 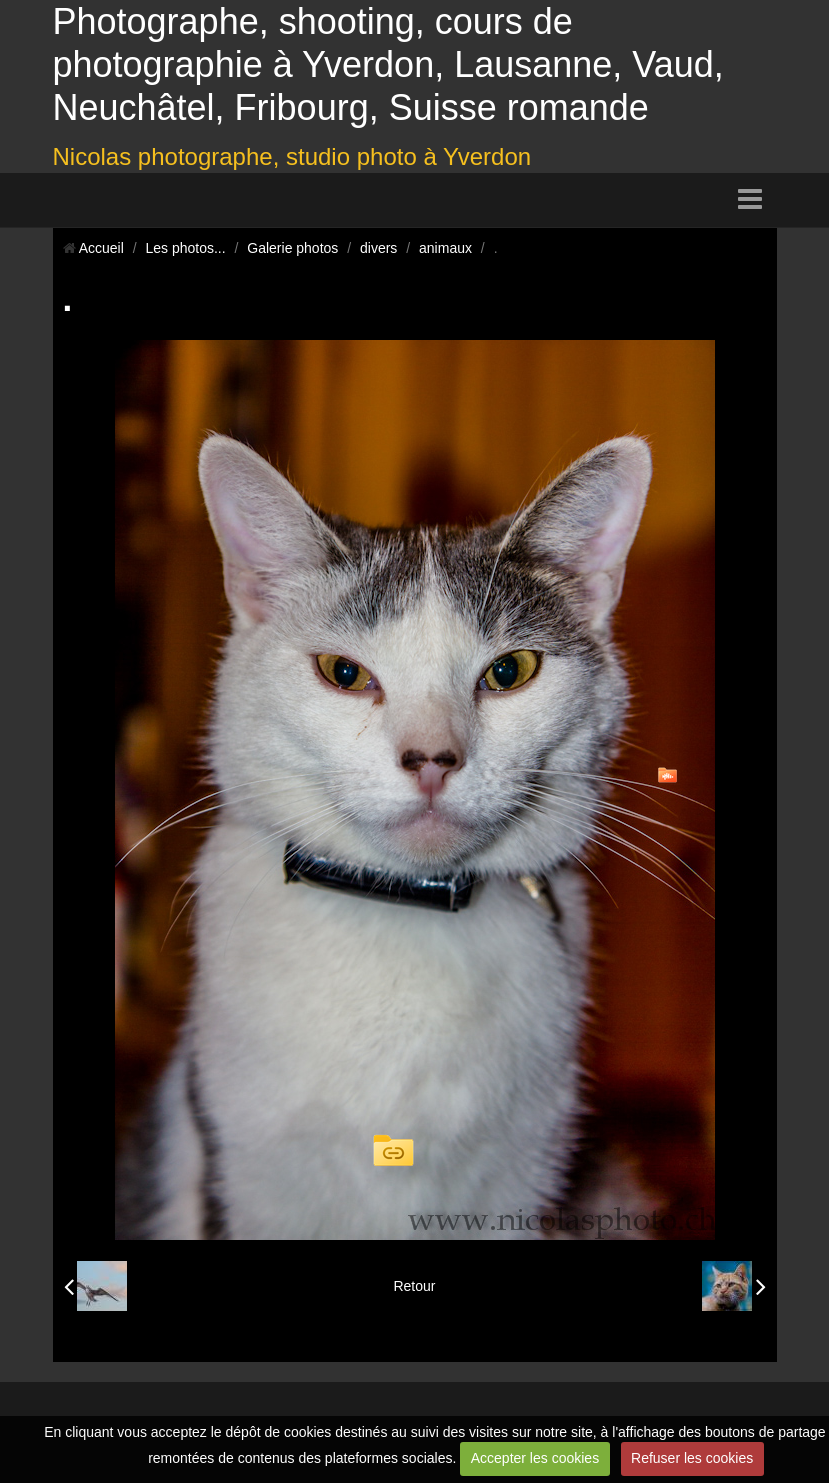 I want to click on open folder containing saved links or shortcuts, so click(x=393, y=1151).